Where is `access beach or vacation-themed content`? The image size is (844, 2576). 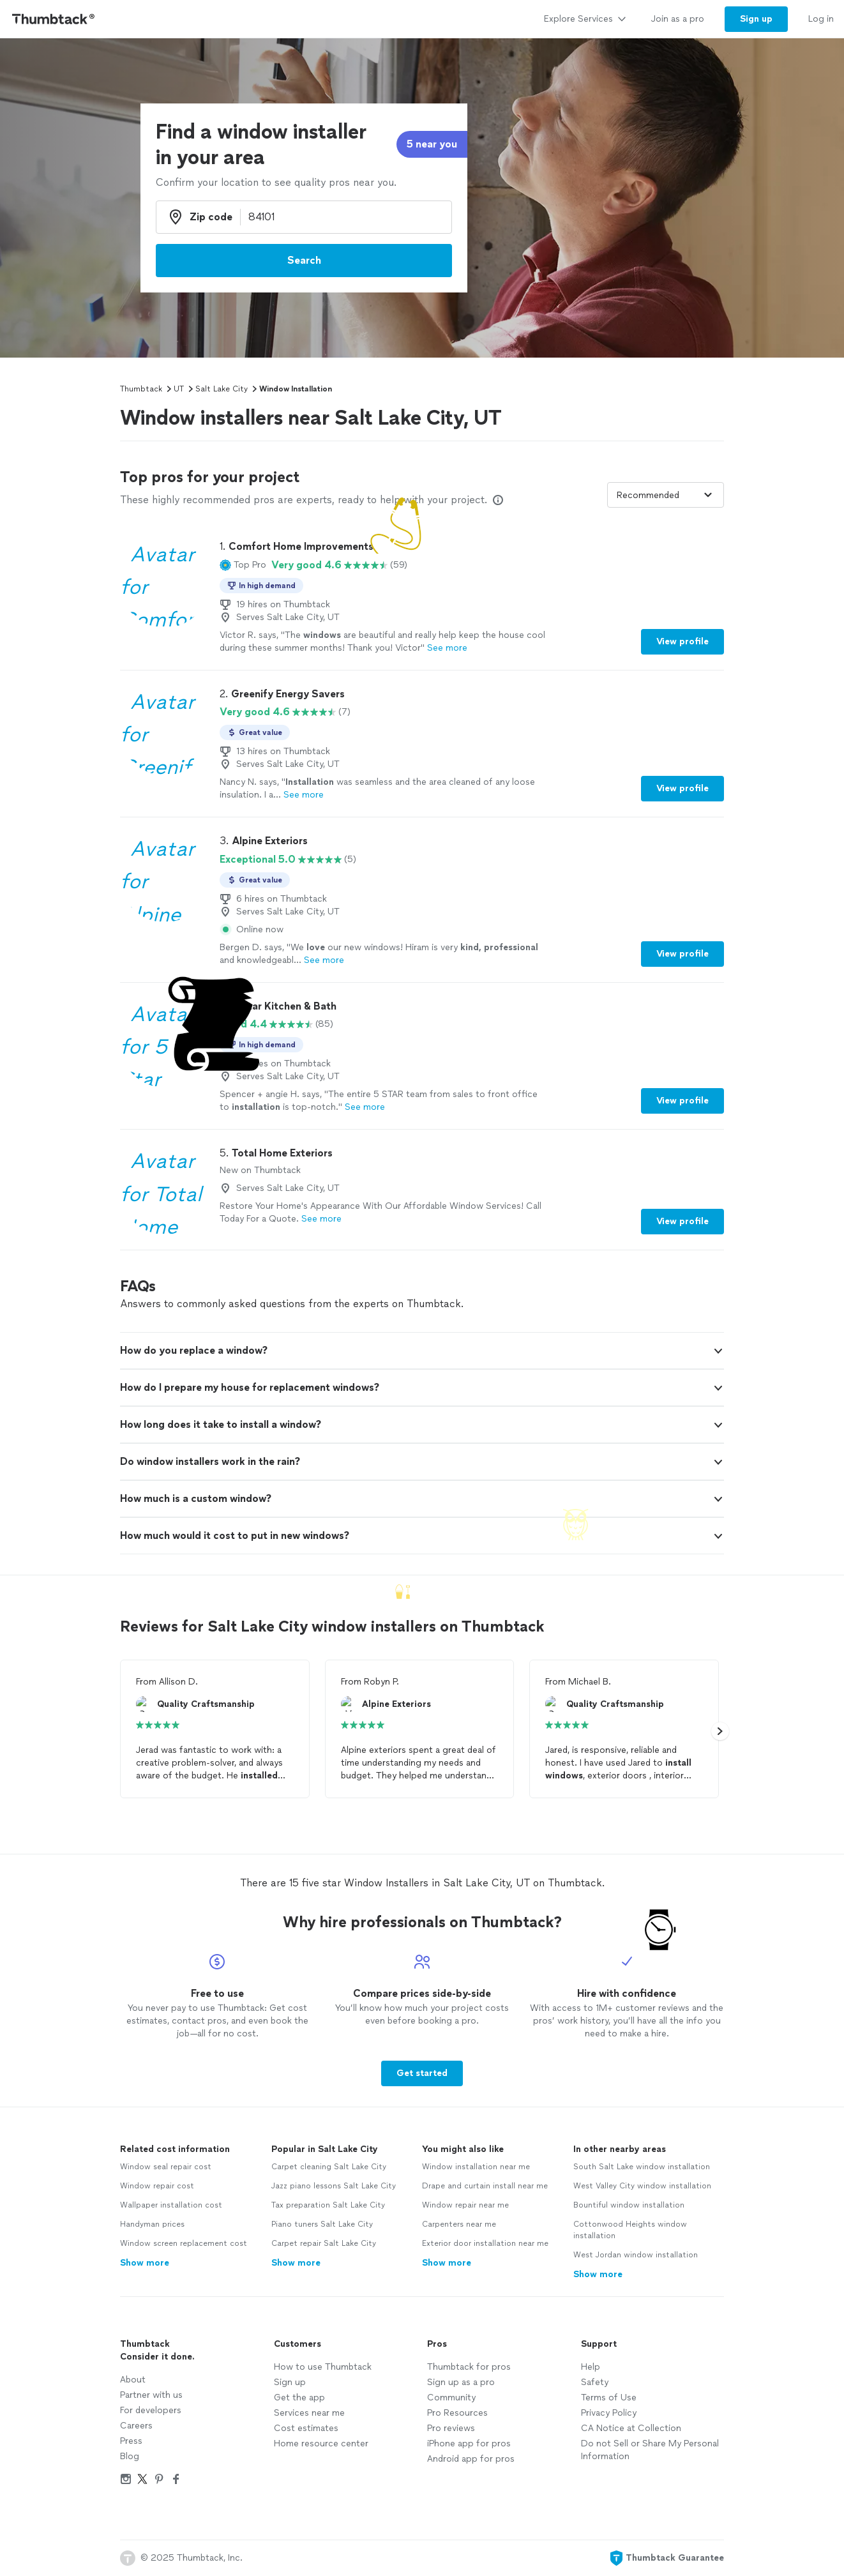 access beach or vacation-themed content is located at coordinates (402, 1591).